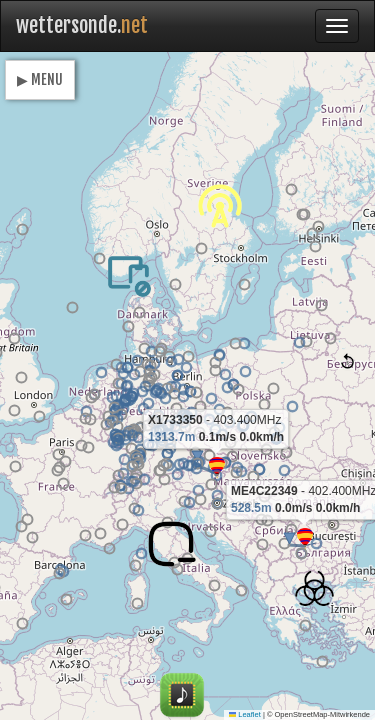 This screenshot has width=375, height=720. I want to click on audio card or sound hardware device, so click(182, 695).